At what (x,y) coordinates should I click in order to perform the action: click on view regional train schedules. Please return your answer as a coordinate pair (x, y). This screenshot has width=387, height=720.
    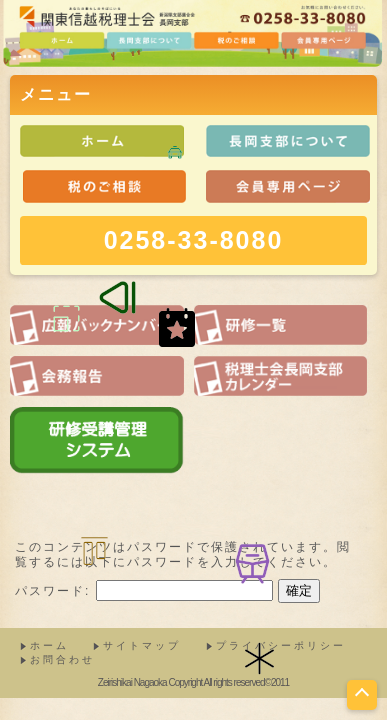
    Looking at the image, I should click on (252, 562).